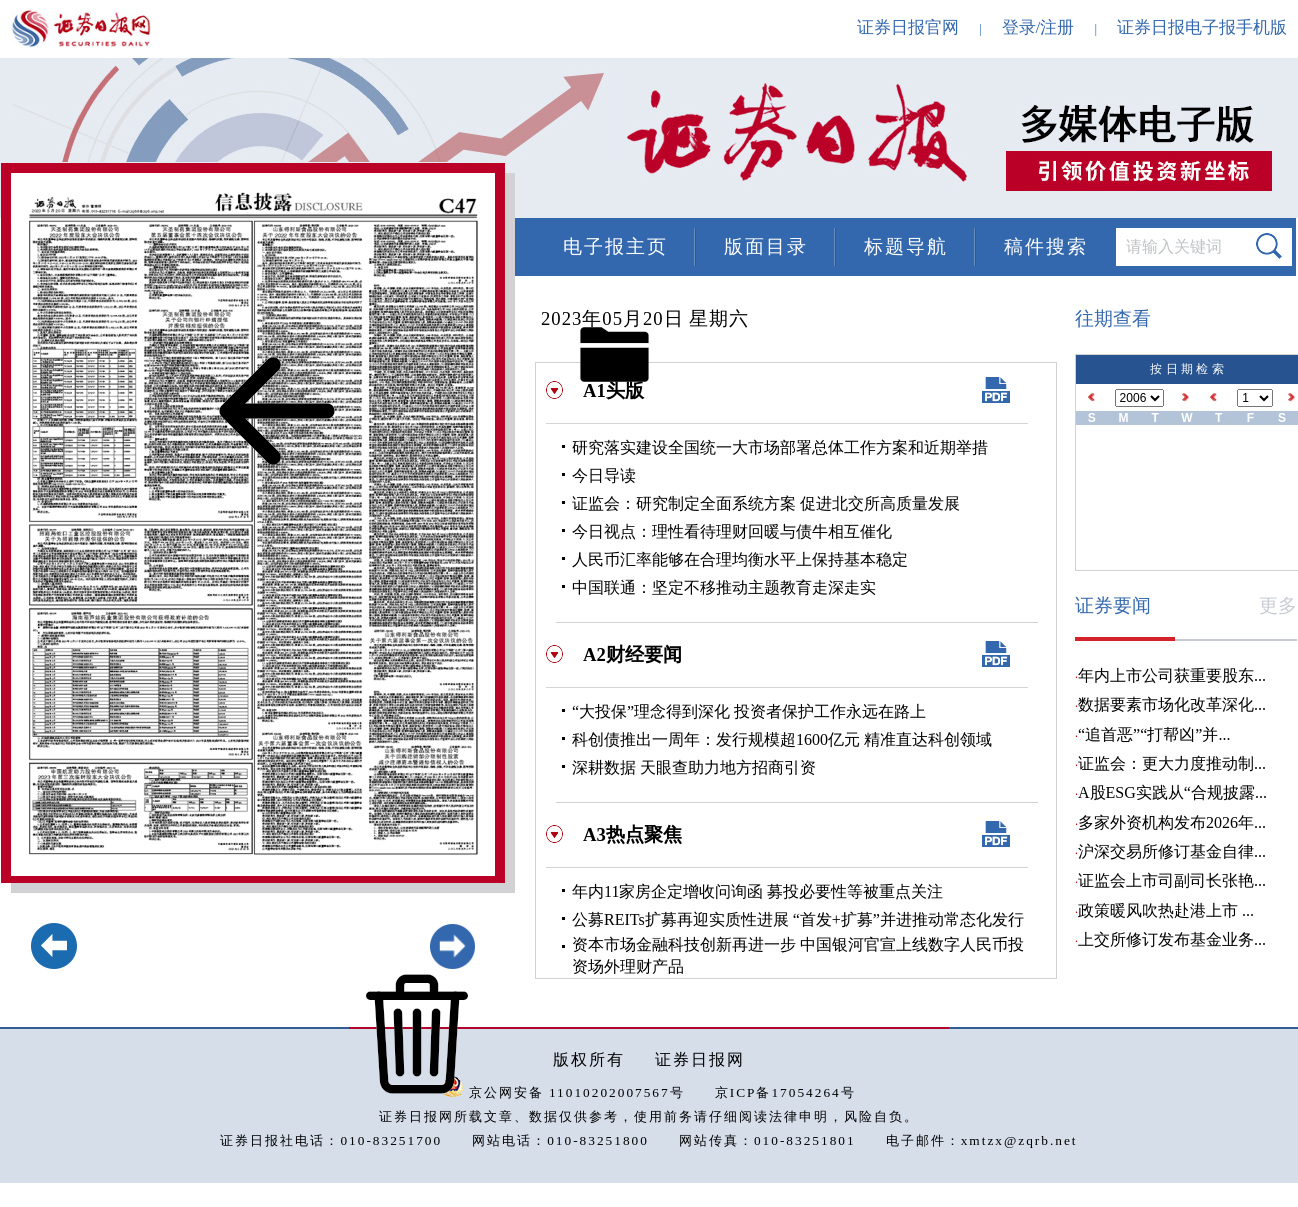 This screenshot has height=1207, width=1298. What do you see at coordinates (614, 354) in the screenshot?
I see `open folder to view files` at bounding box center [614, 354].